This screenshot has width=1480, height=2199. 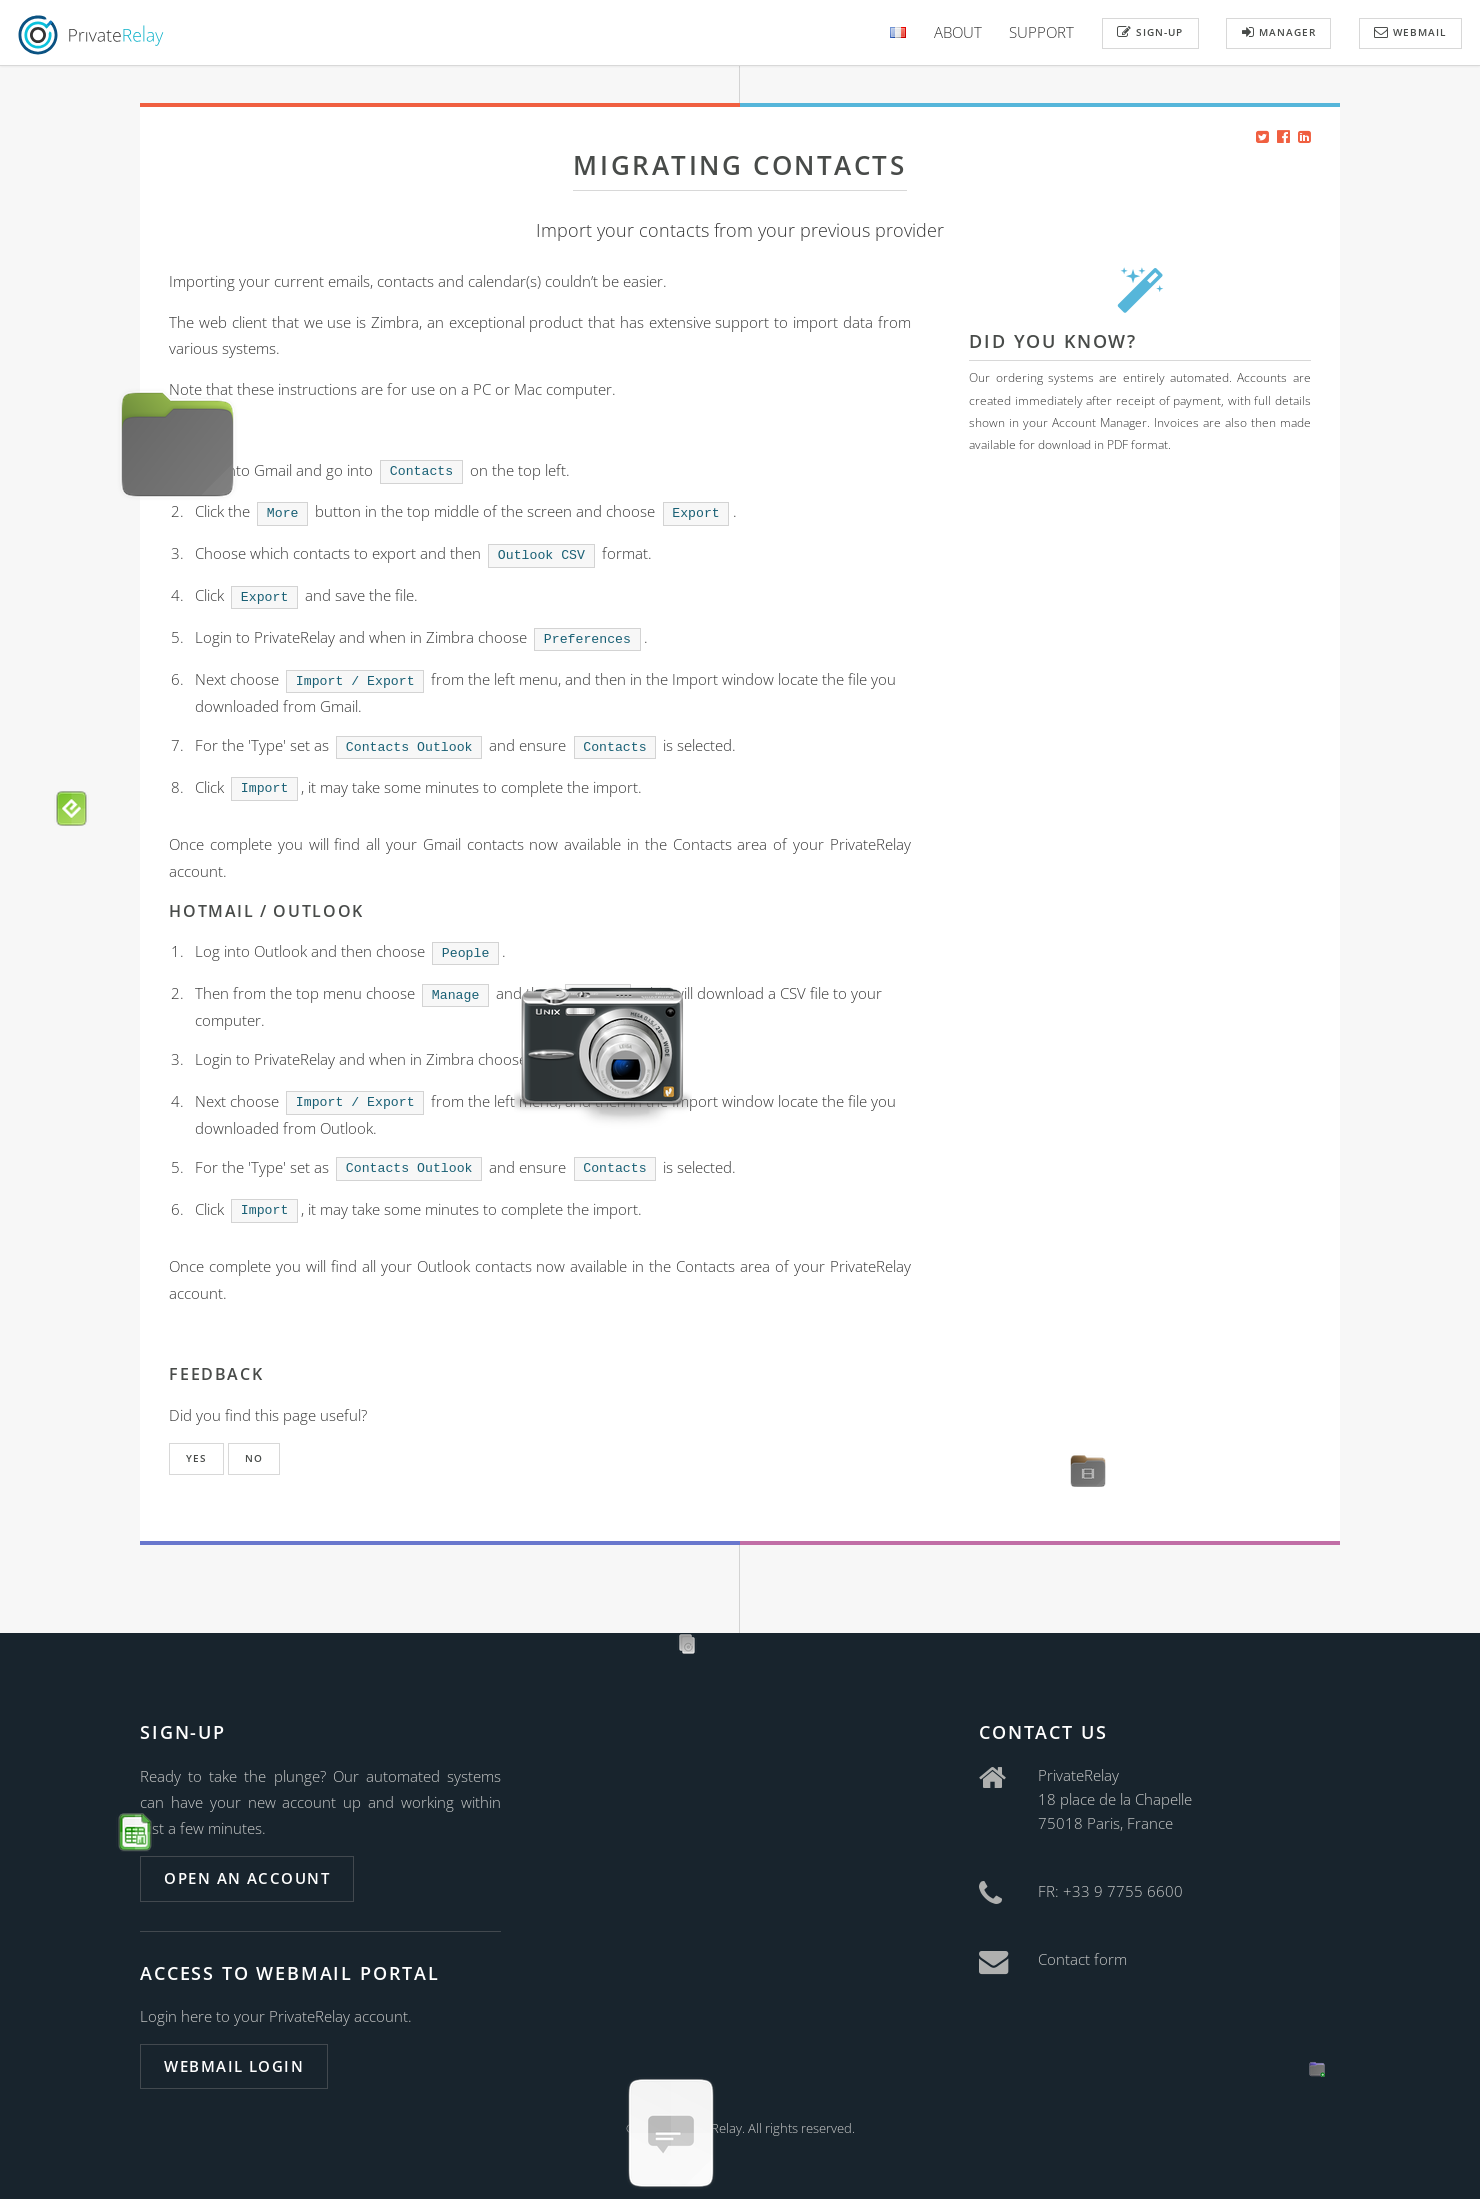 I want to click on access multiple disk drives or storage devices, so click(x=687, y=1644).